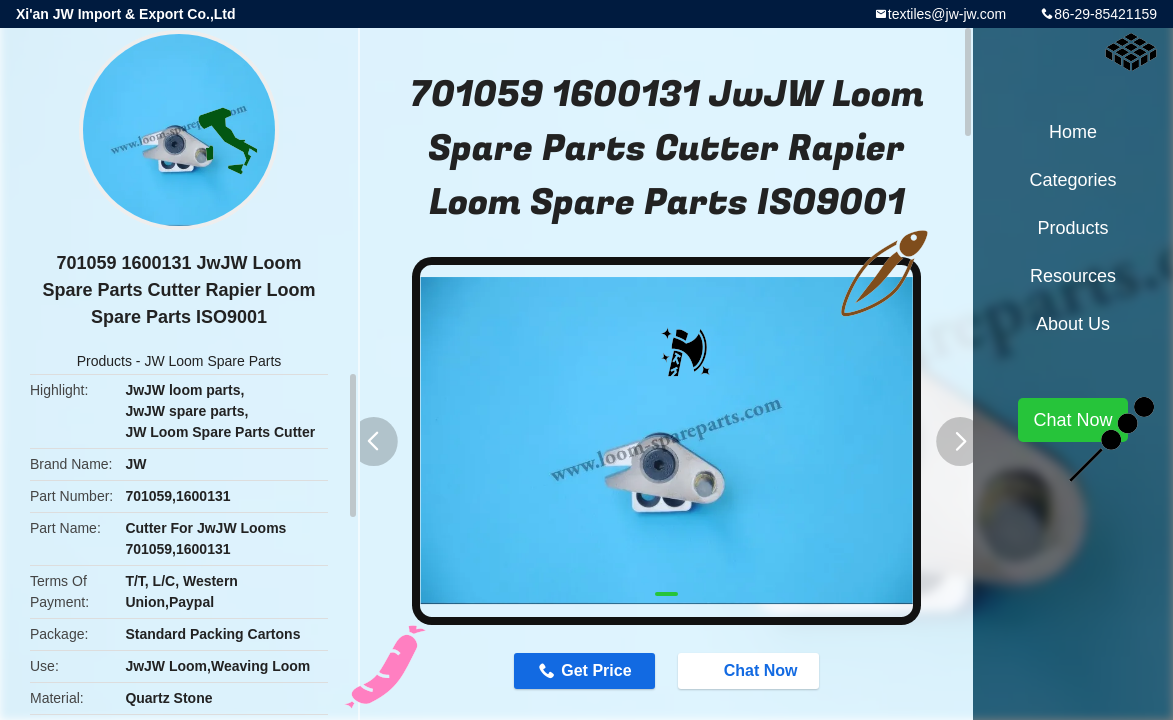 The width and height of the screenshot is (1173, 720). Describe the element at coordinates (685, 351) in the screenshot. I see `equip a magic or enchanted axe weapon` at that location.